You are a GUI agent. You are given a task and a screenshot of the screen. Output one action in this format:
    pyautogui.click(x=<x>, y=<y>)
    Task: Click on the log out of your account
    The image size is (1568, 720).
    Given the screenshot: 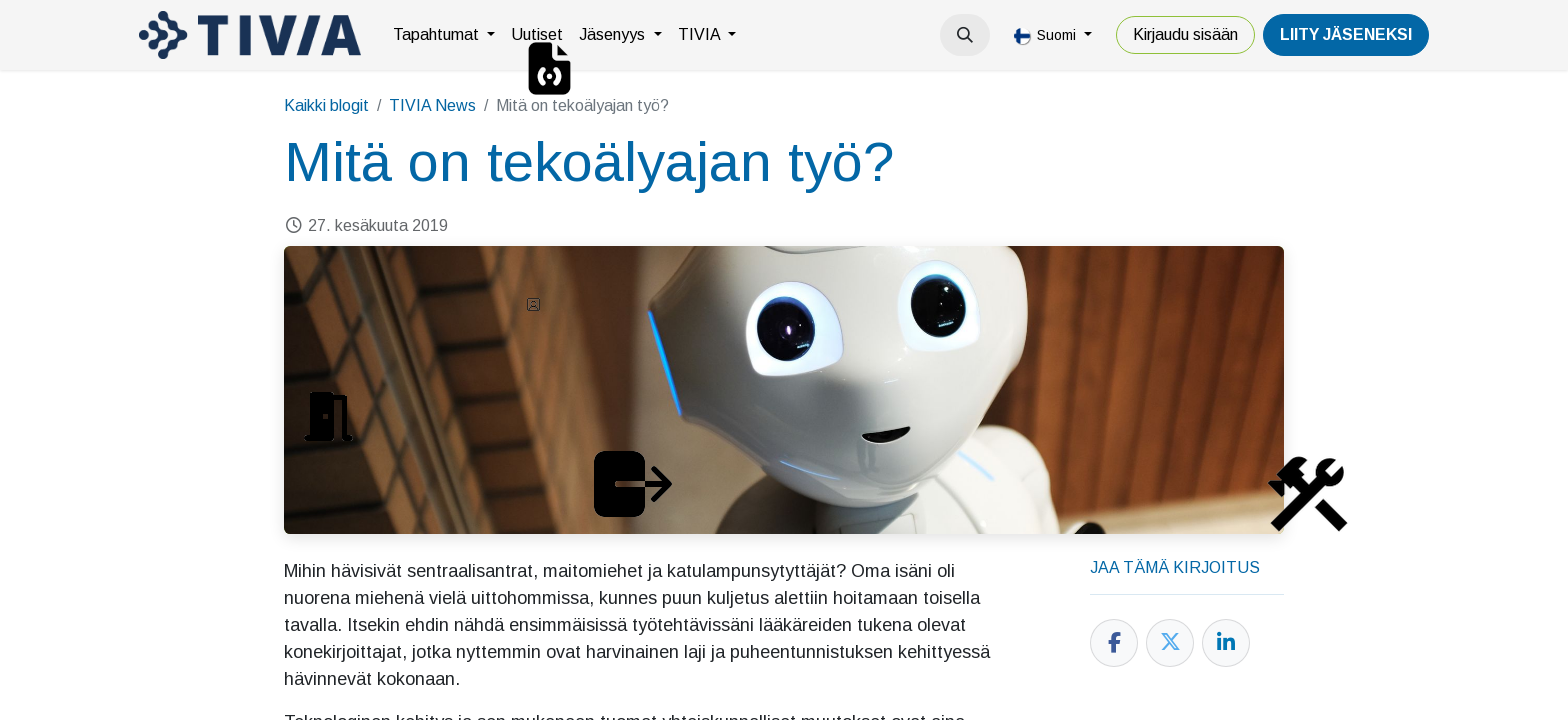 What is the action you would take?
    pyautogui.click(x=633, y=484)
    